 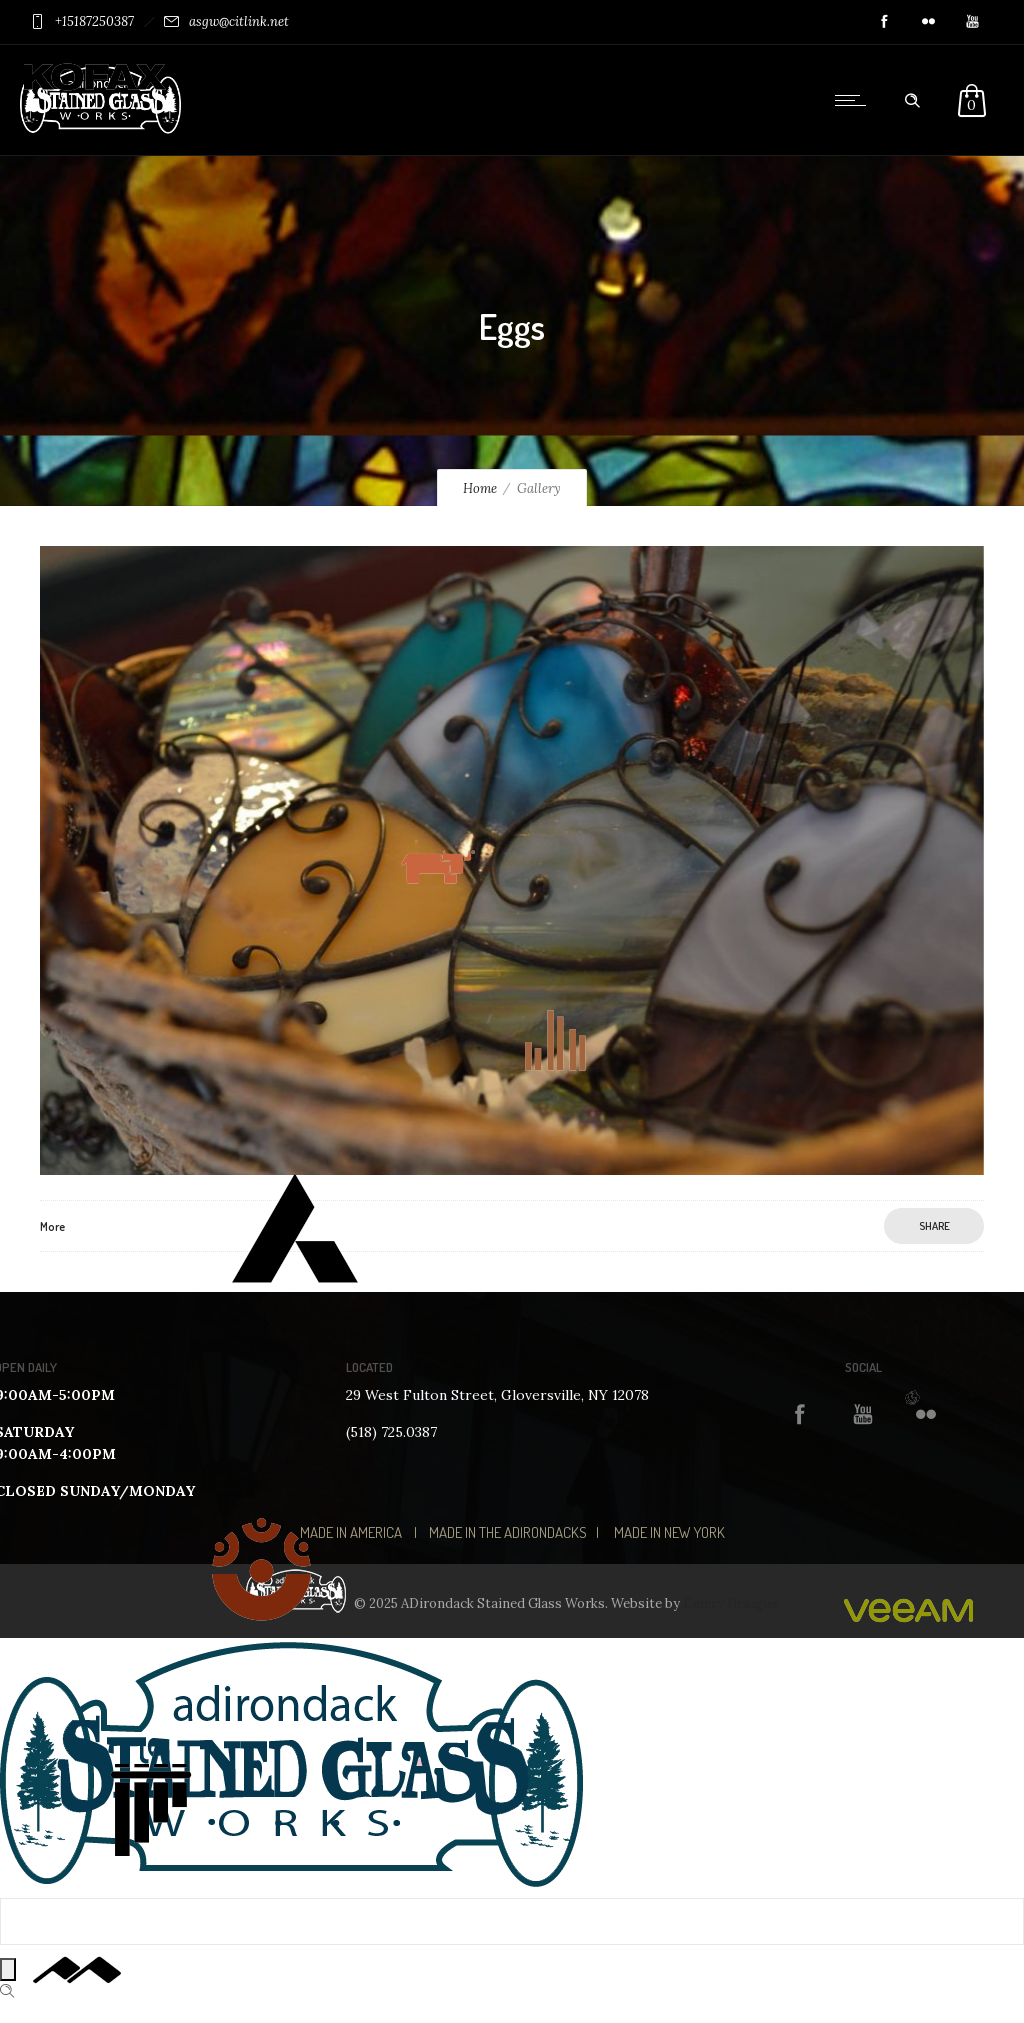 What do you see at coordinates (438, 867) in the screenshot?
I see `open Rancher container management platform` at bounding box center [438, 867].